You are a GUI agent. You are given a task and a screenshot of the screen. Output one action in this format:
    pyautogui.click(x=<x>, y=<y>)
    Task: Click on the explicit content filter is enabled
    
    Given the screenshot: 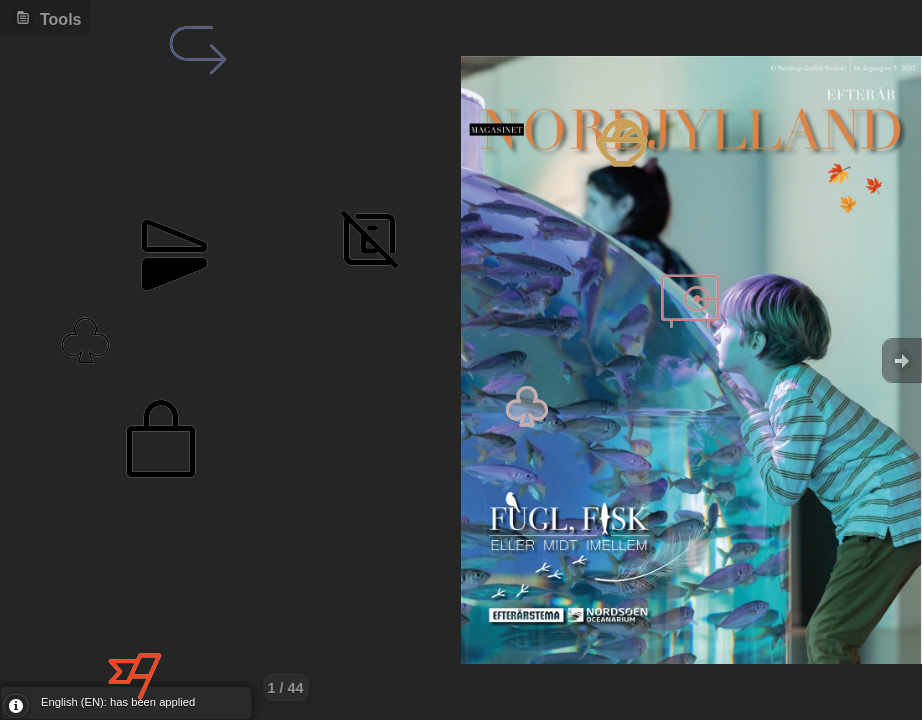 What is the action you would take?
    pyautogui.click(x=369, y=239)
    